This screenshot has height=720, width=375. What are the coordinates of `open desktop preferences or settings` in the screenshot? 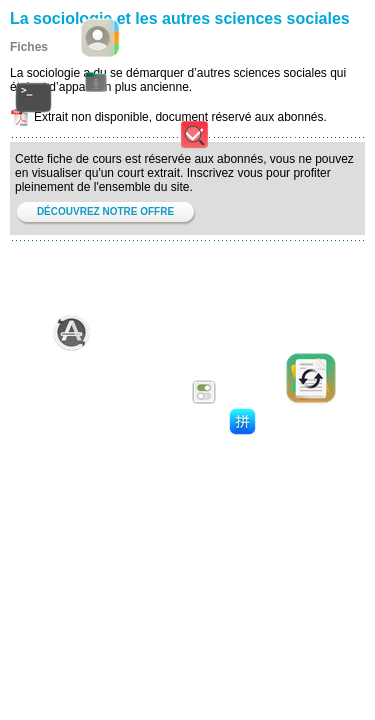 It's located at (204, 392).